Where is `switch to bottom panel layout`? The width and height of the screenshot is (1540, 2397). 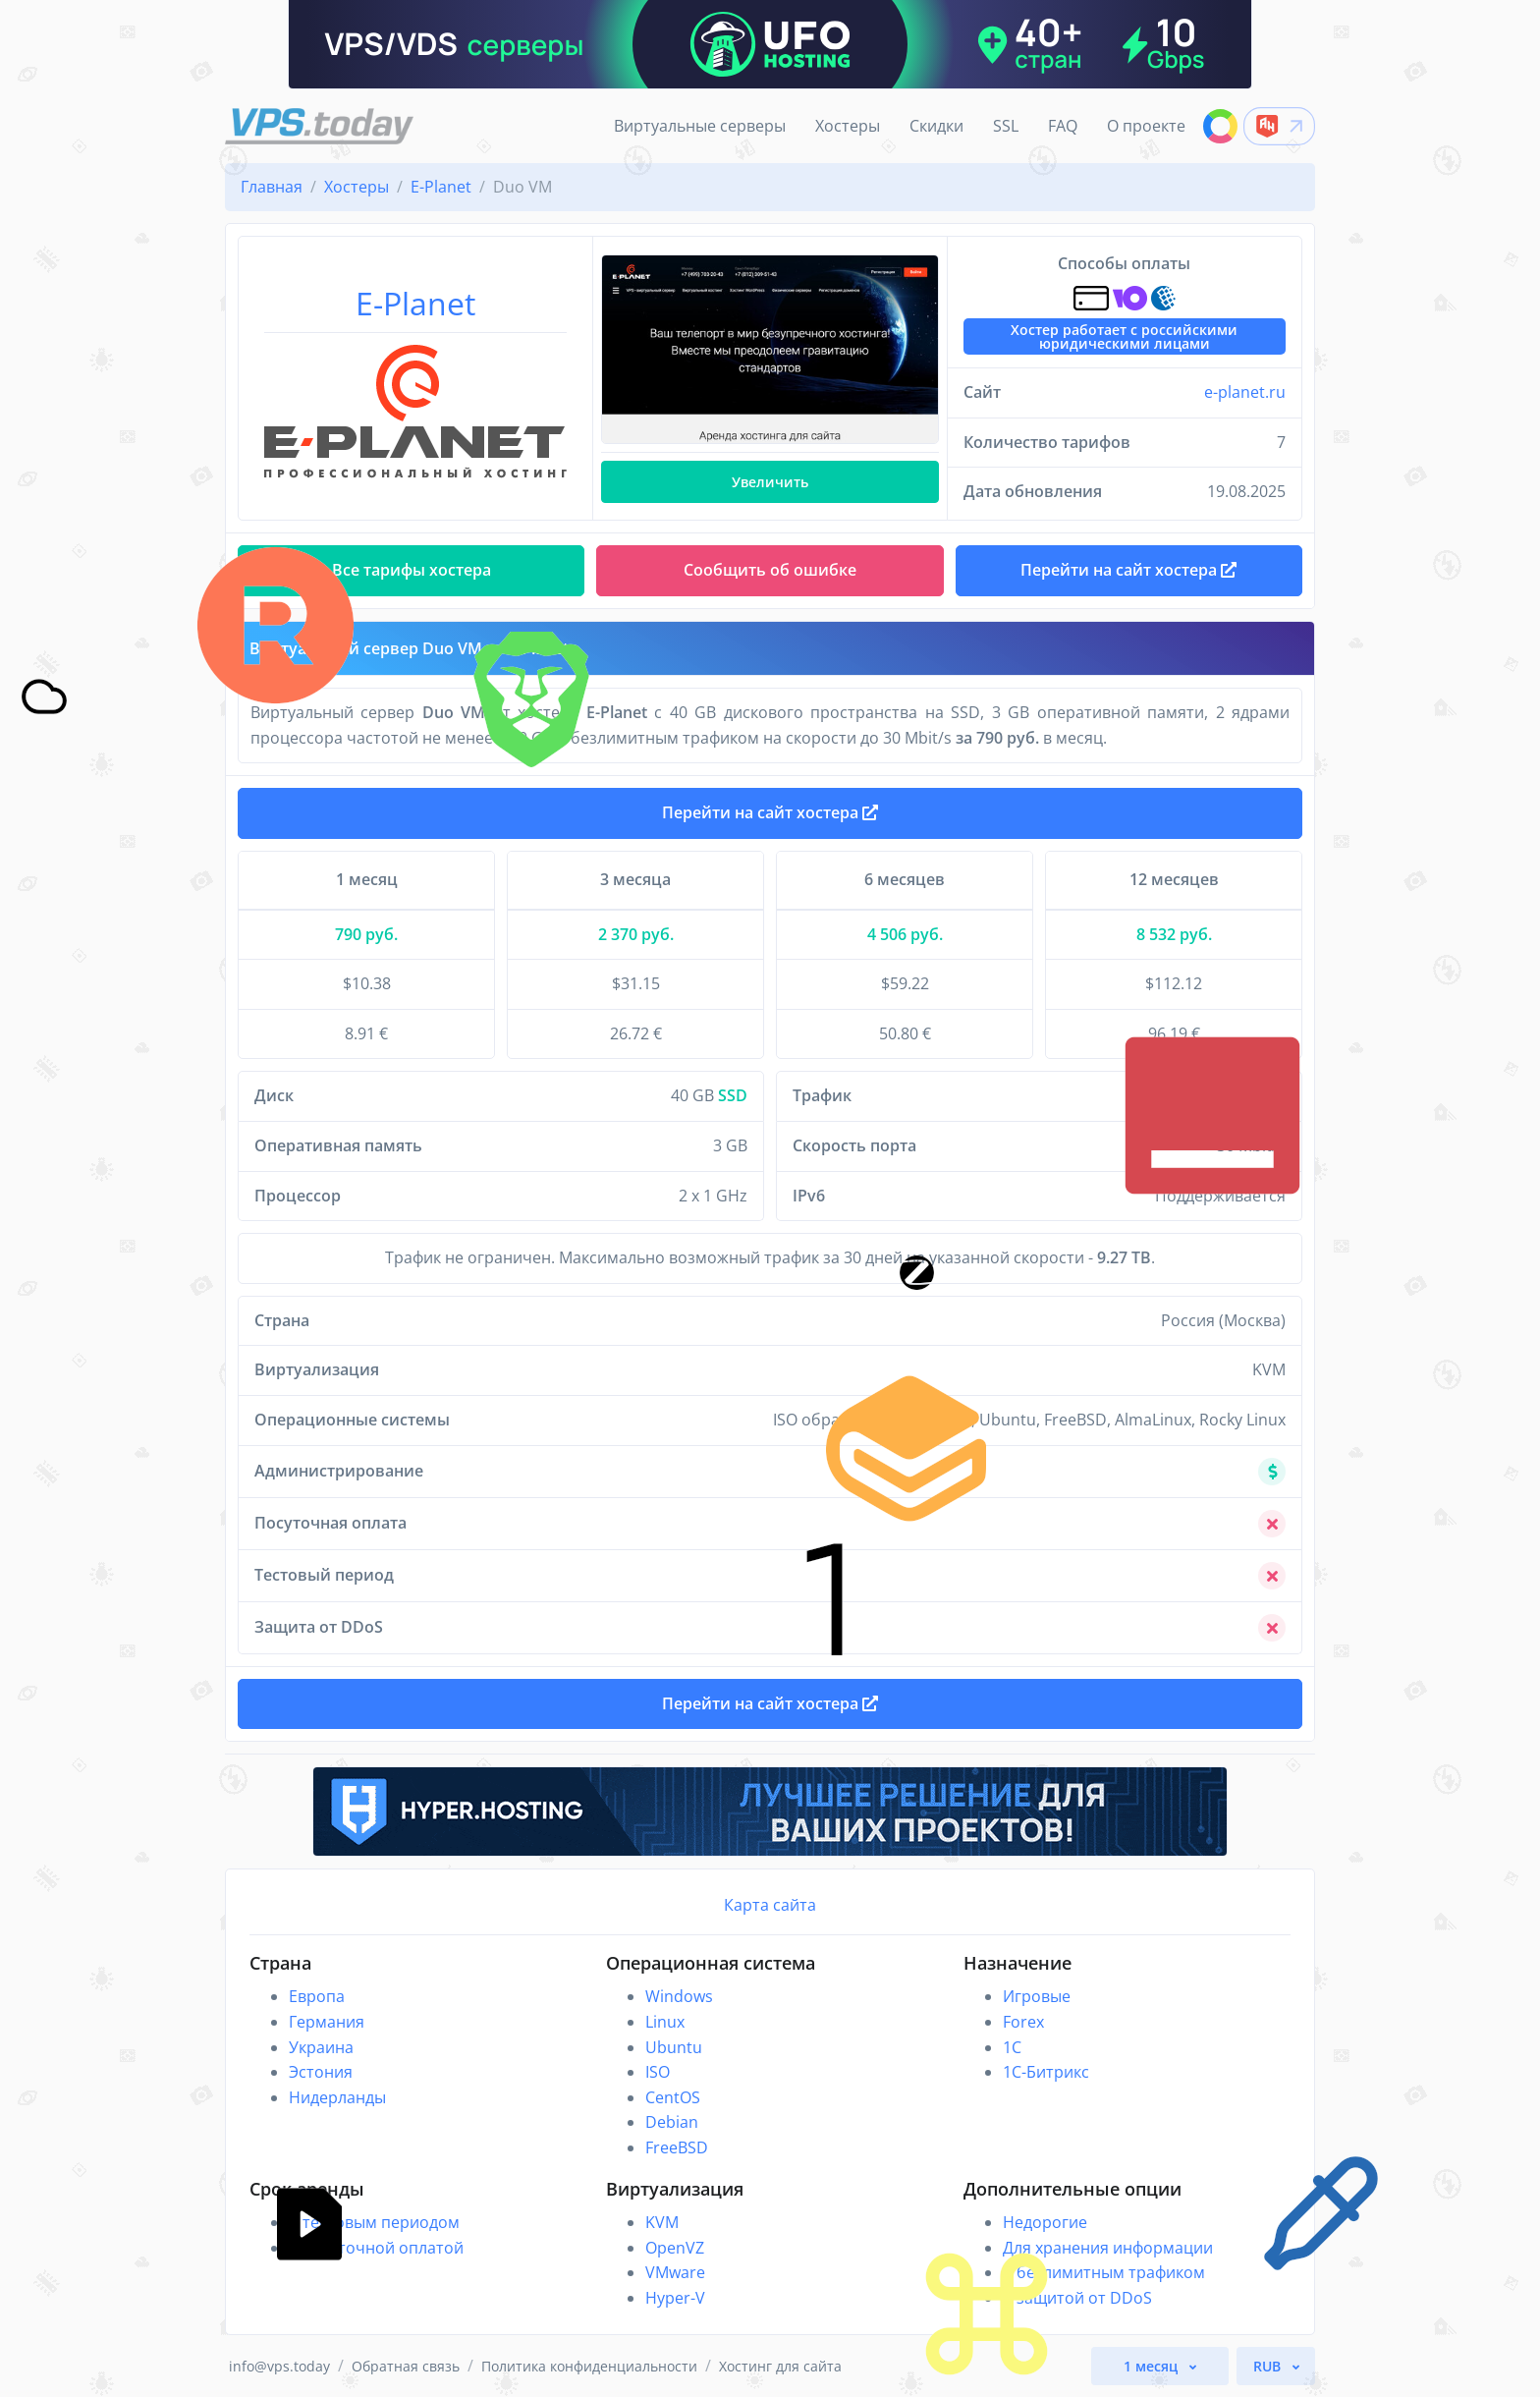 switch to bottom panel layout is located at coordinates (1212, 1115).